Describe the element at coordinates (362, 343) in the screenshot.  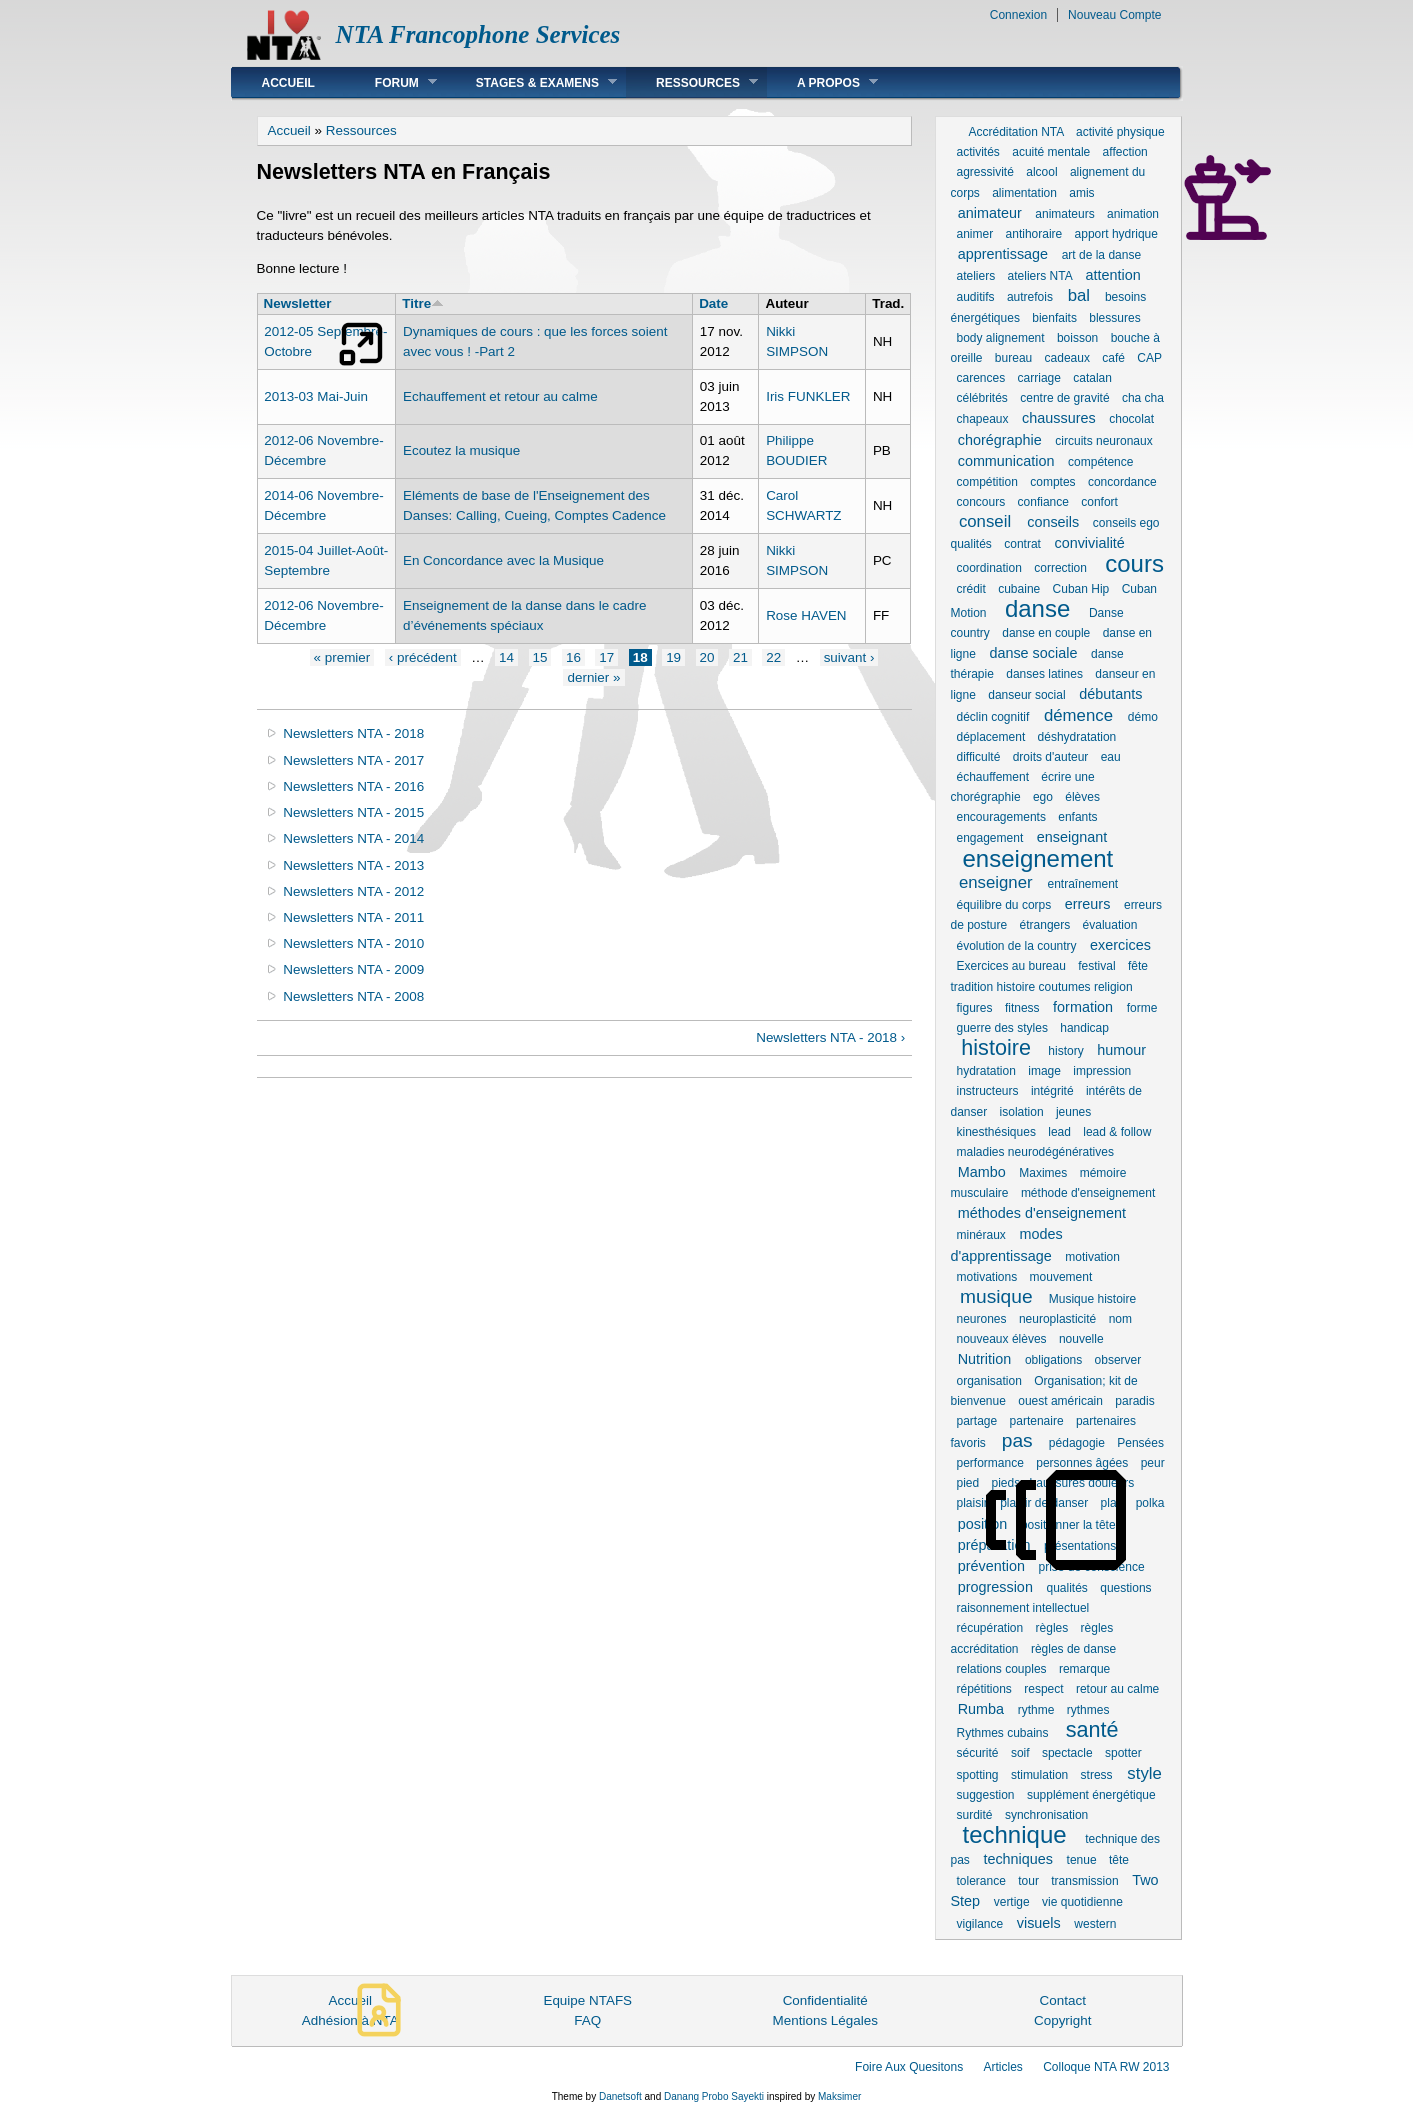
I see `maximize window to full screen` at that location.